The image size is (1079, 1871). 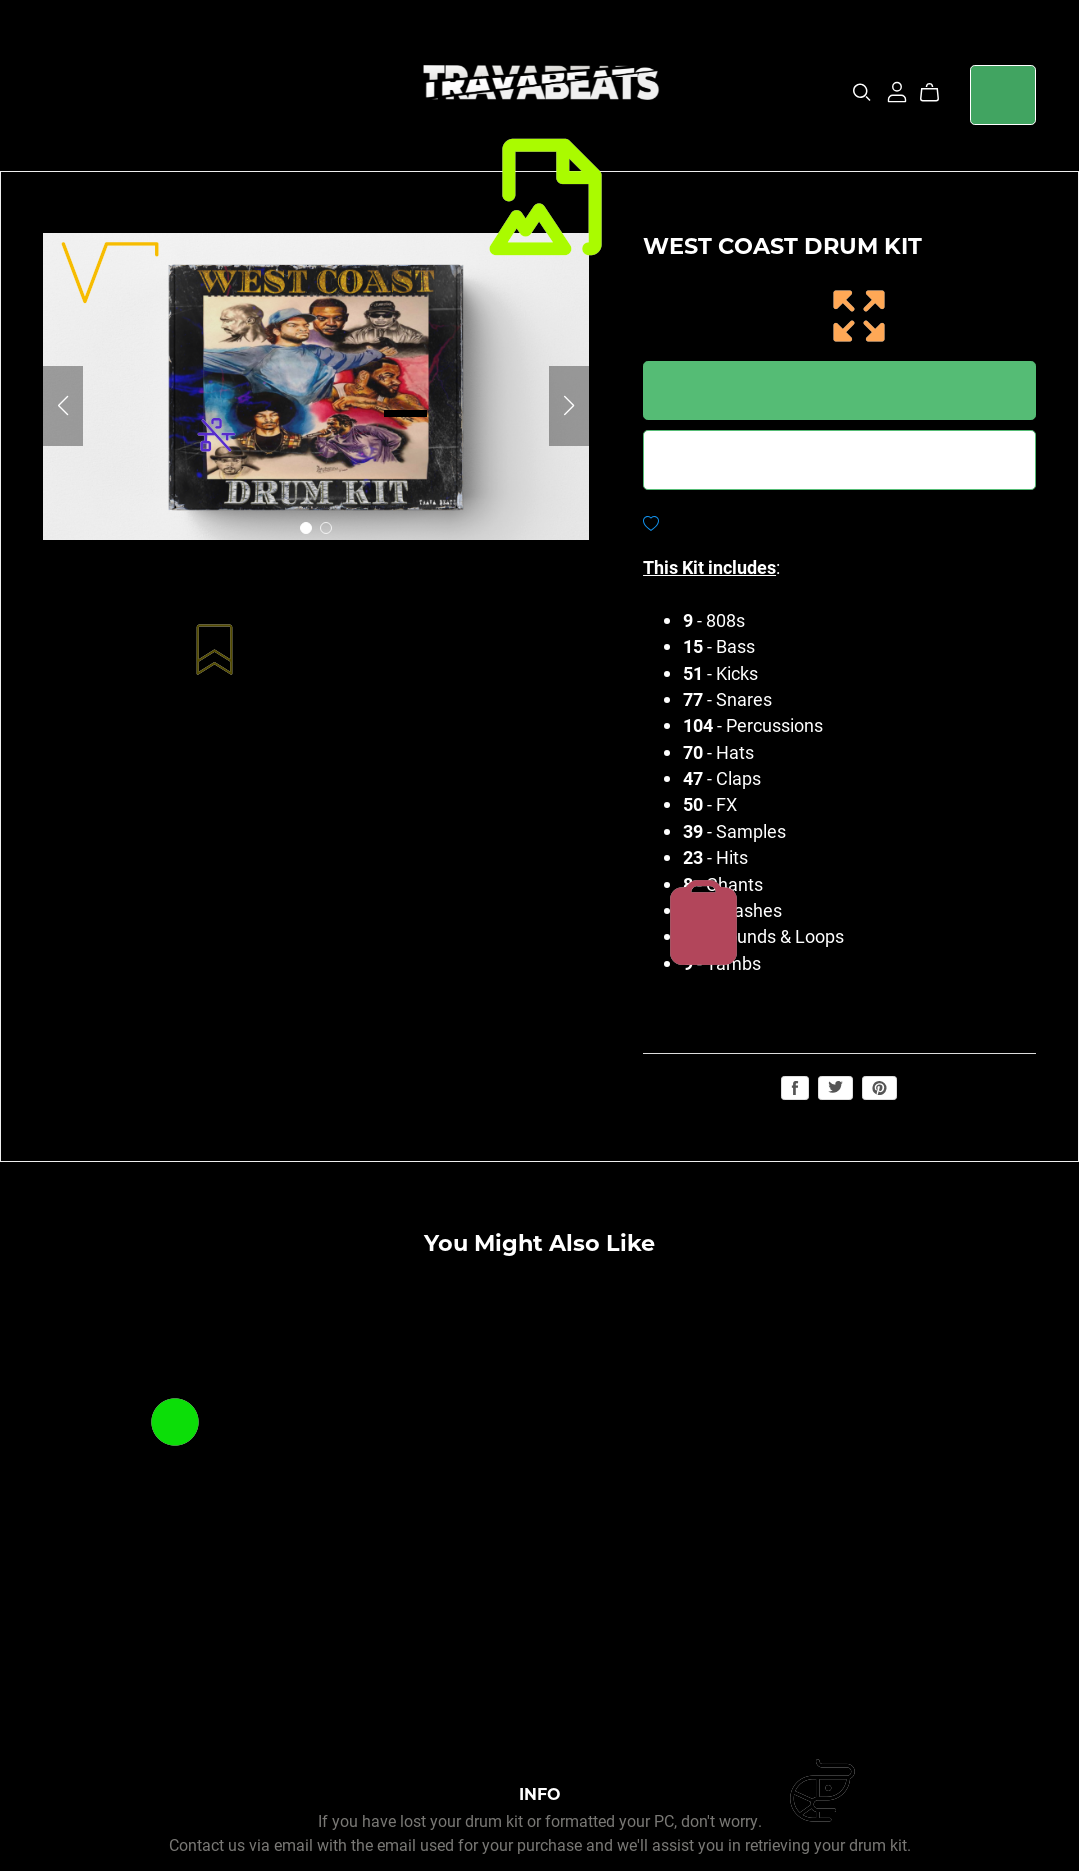 I want to click on save this item for later, so click(x=214, y=648).